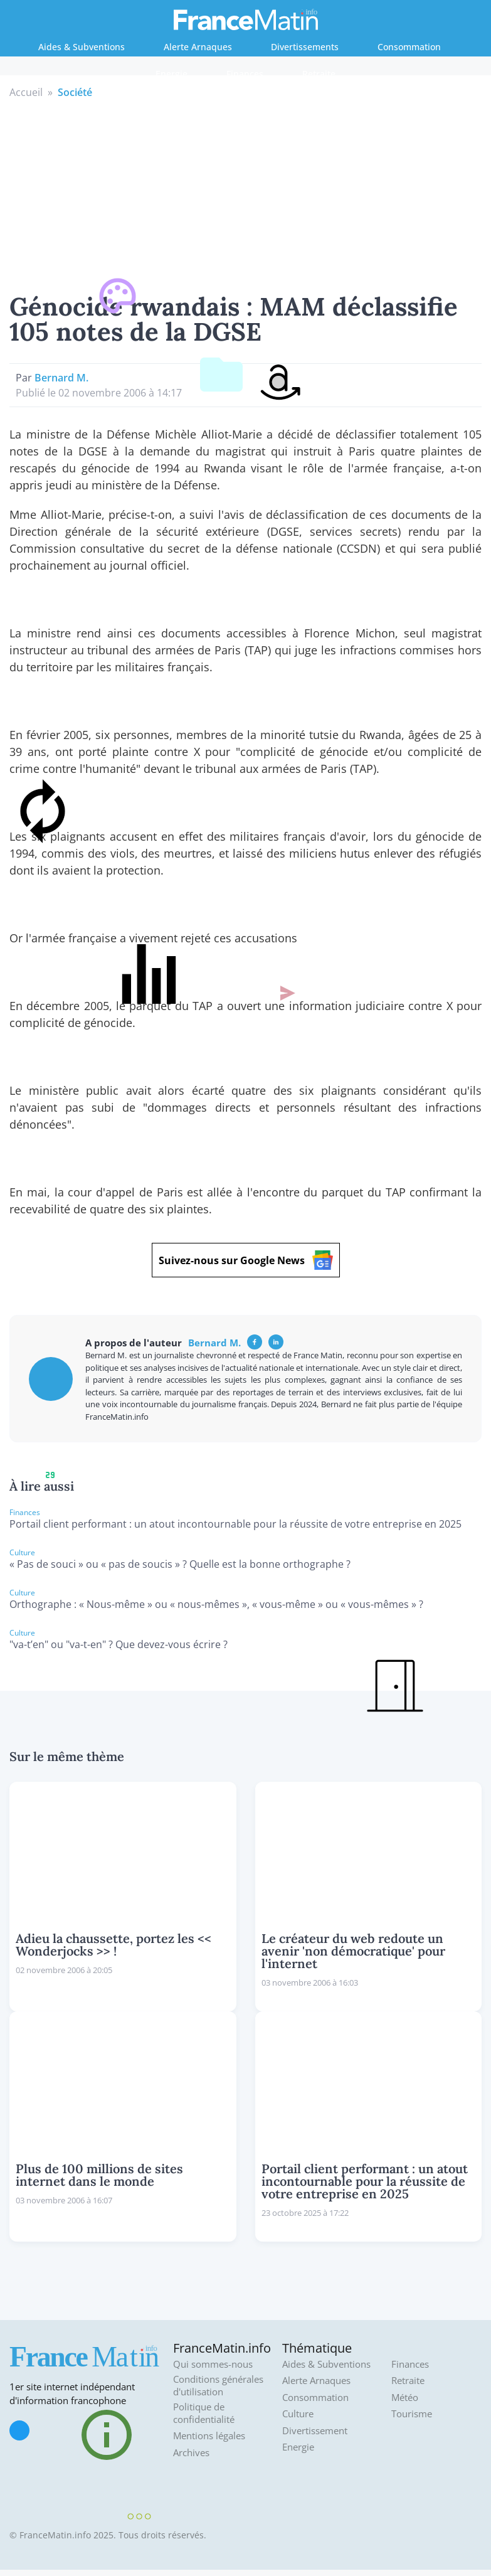 The height and width of the screenshot is (2576, 491). Describe the element at coordinates (288, 993) in the screenshot. I see `send a message or submit content` at that location.